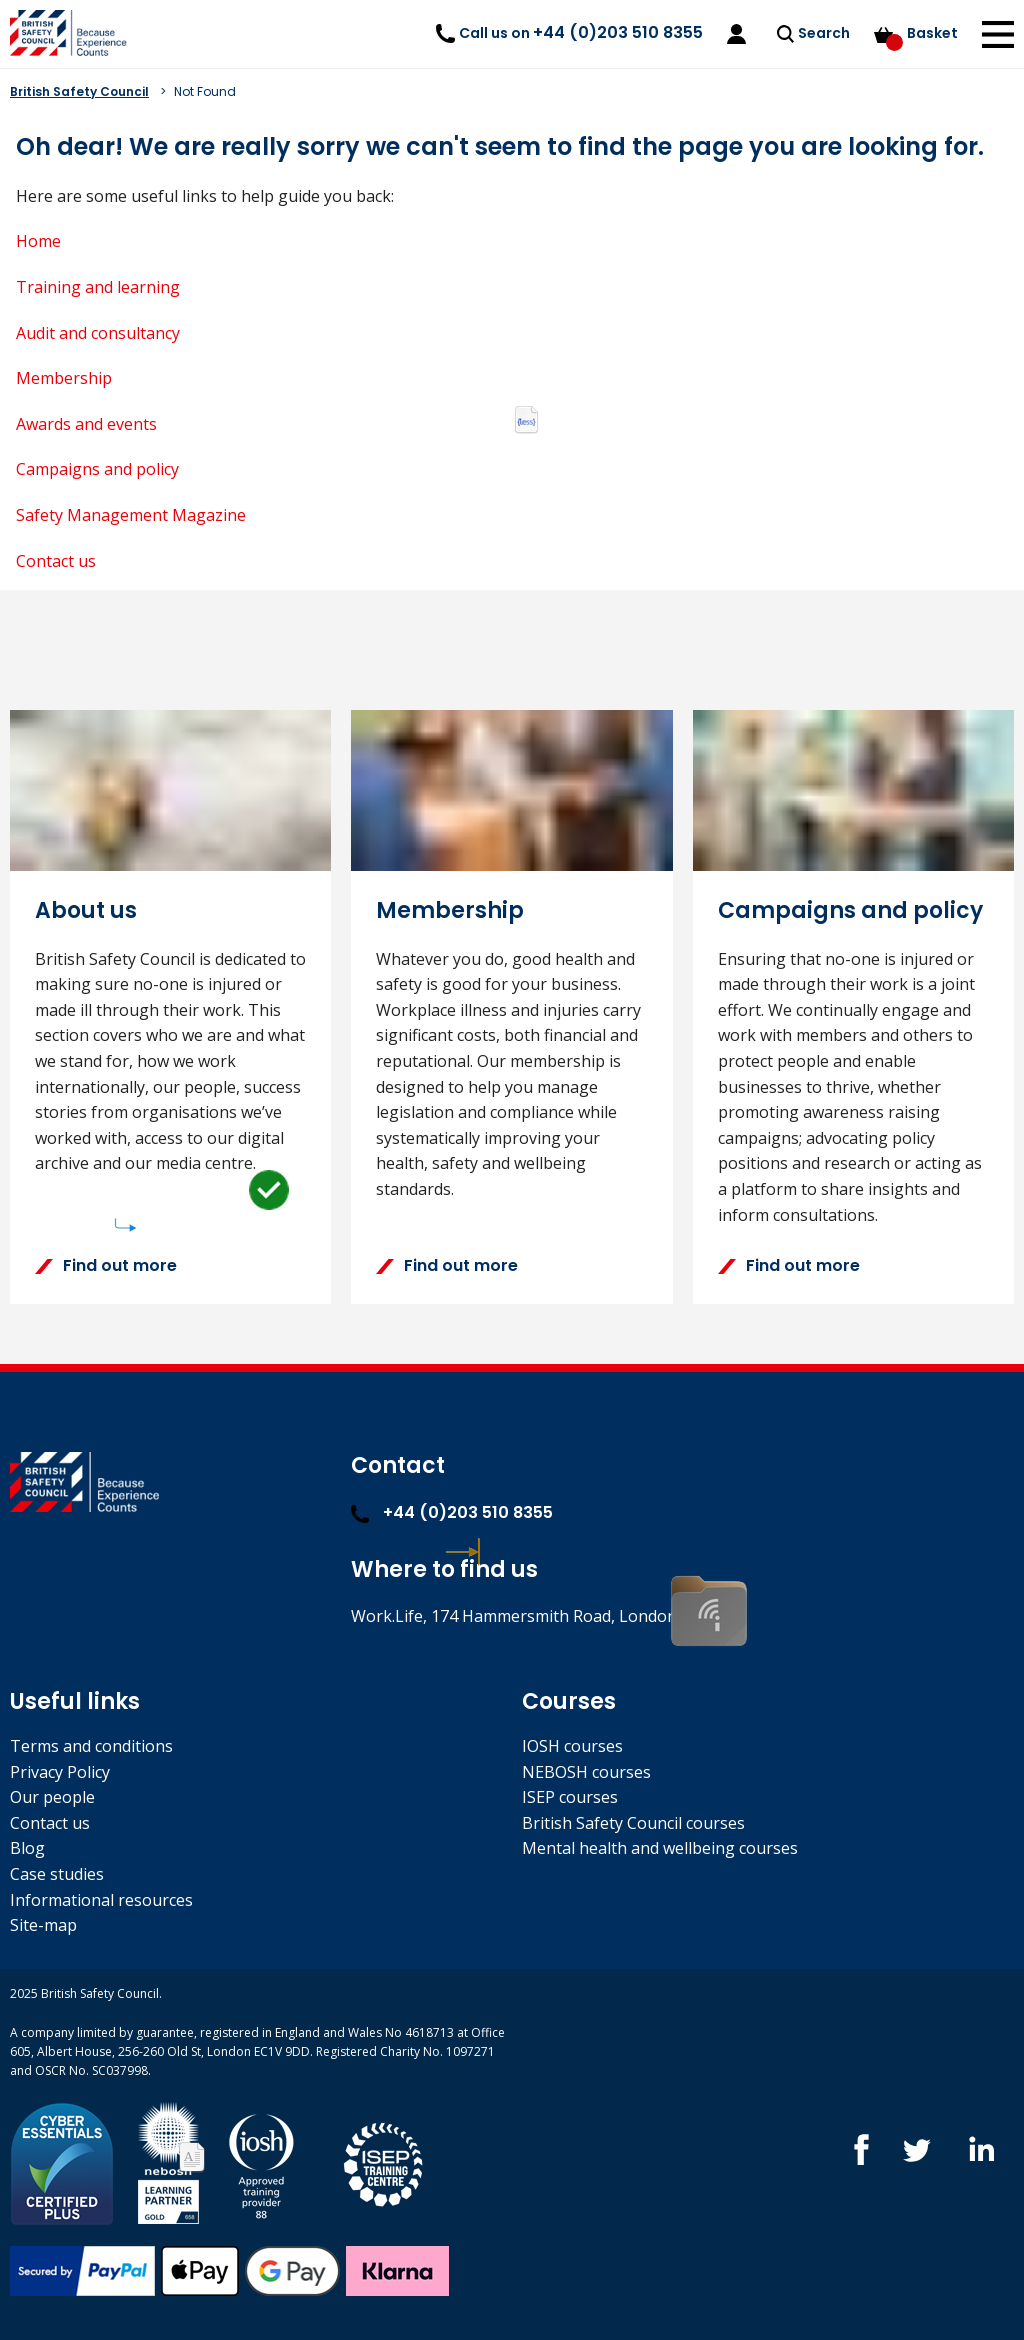 This screenshot has width=1024, height=2340. Describe the element at coordinates (269, 1190) in the screenshot. I see `mark item as complete` at that location.